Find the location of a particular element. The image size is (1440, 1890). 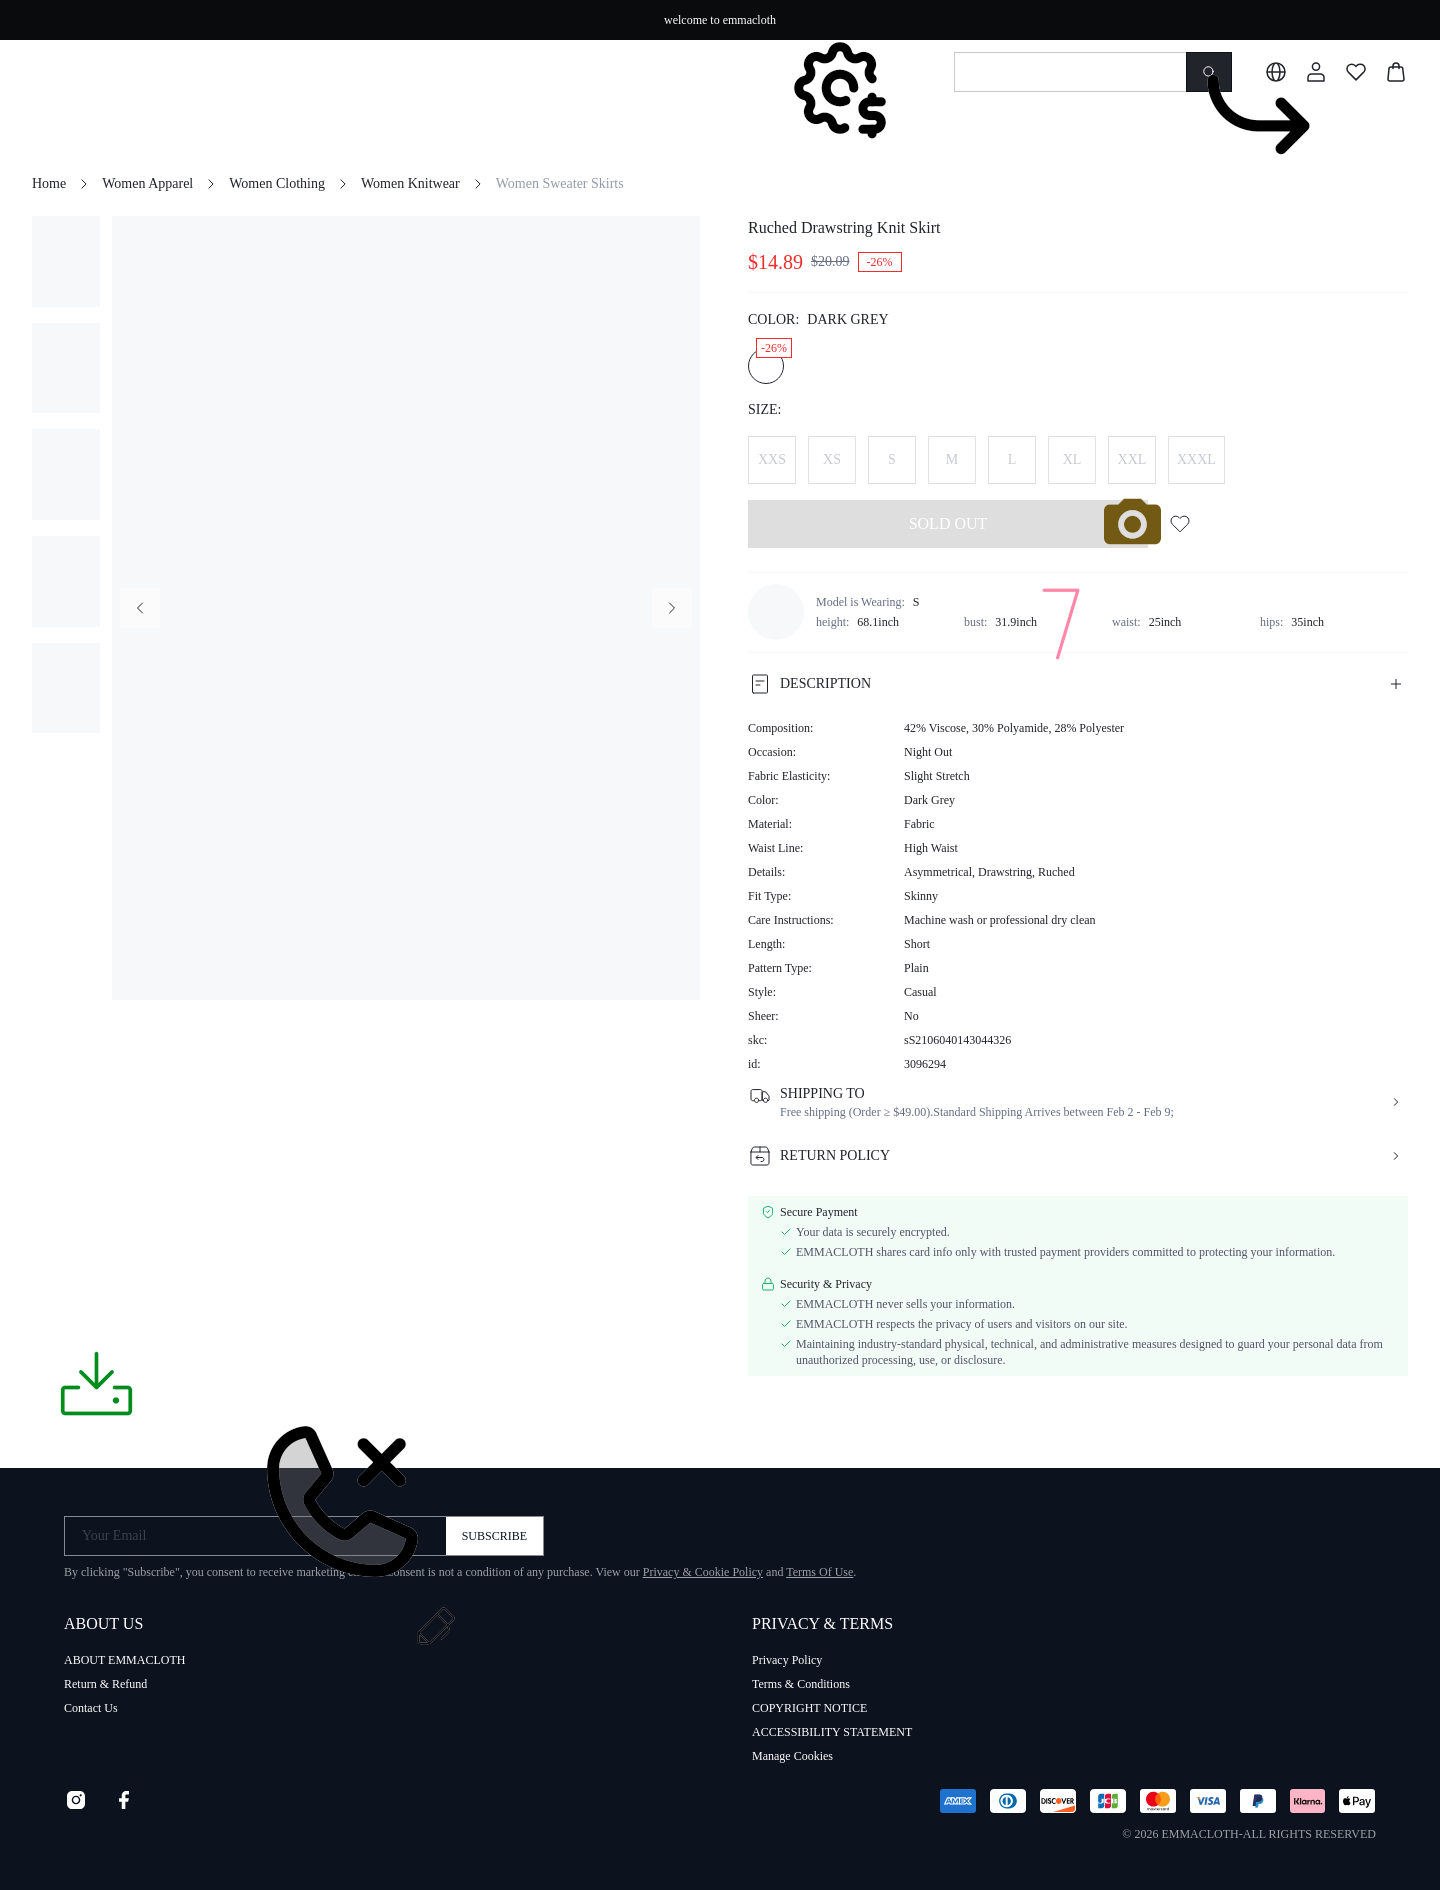

take a photo is located at coordinates (1132, 521).